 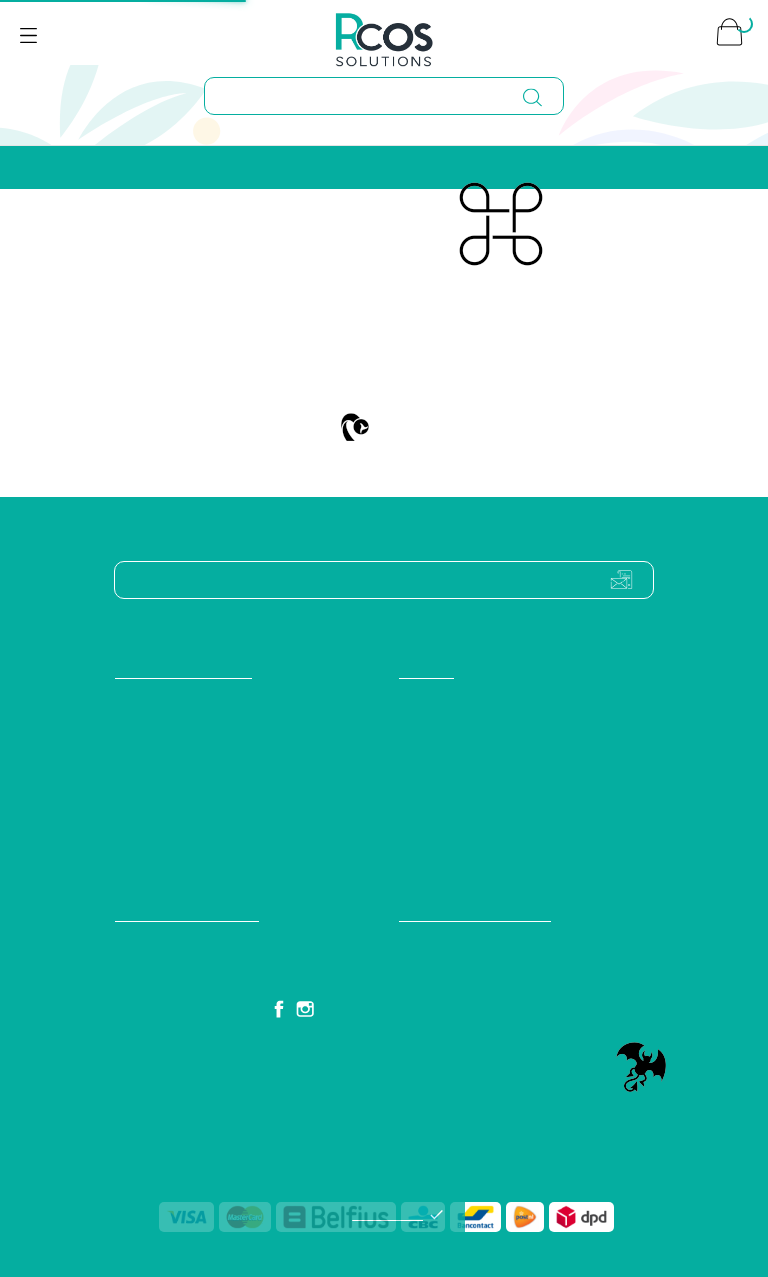 I want to click on select imp character or creature type, so click(x=641, y=1067).